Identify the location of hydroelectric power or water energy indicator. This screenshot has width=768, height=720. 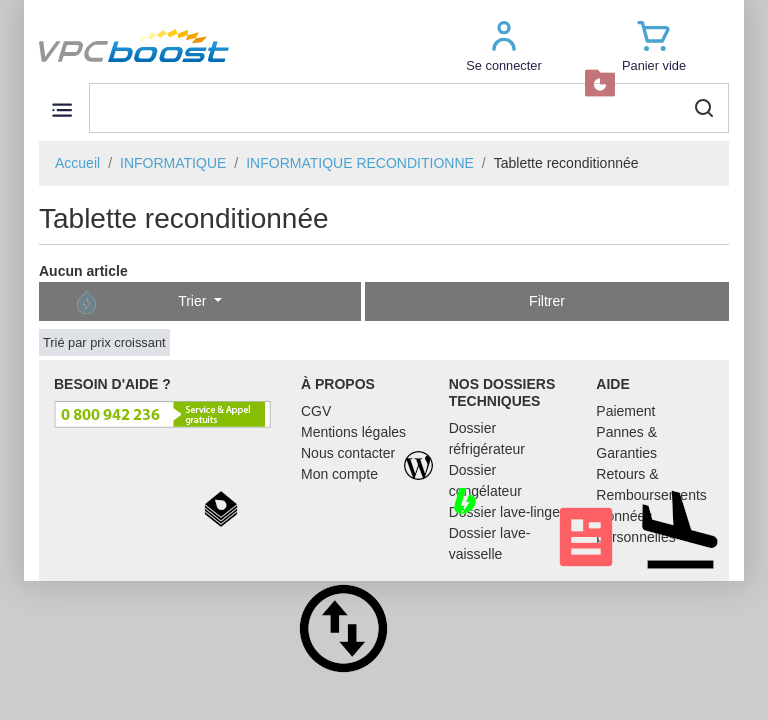
(86, 303).